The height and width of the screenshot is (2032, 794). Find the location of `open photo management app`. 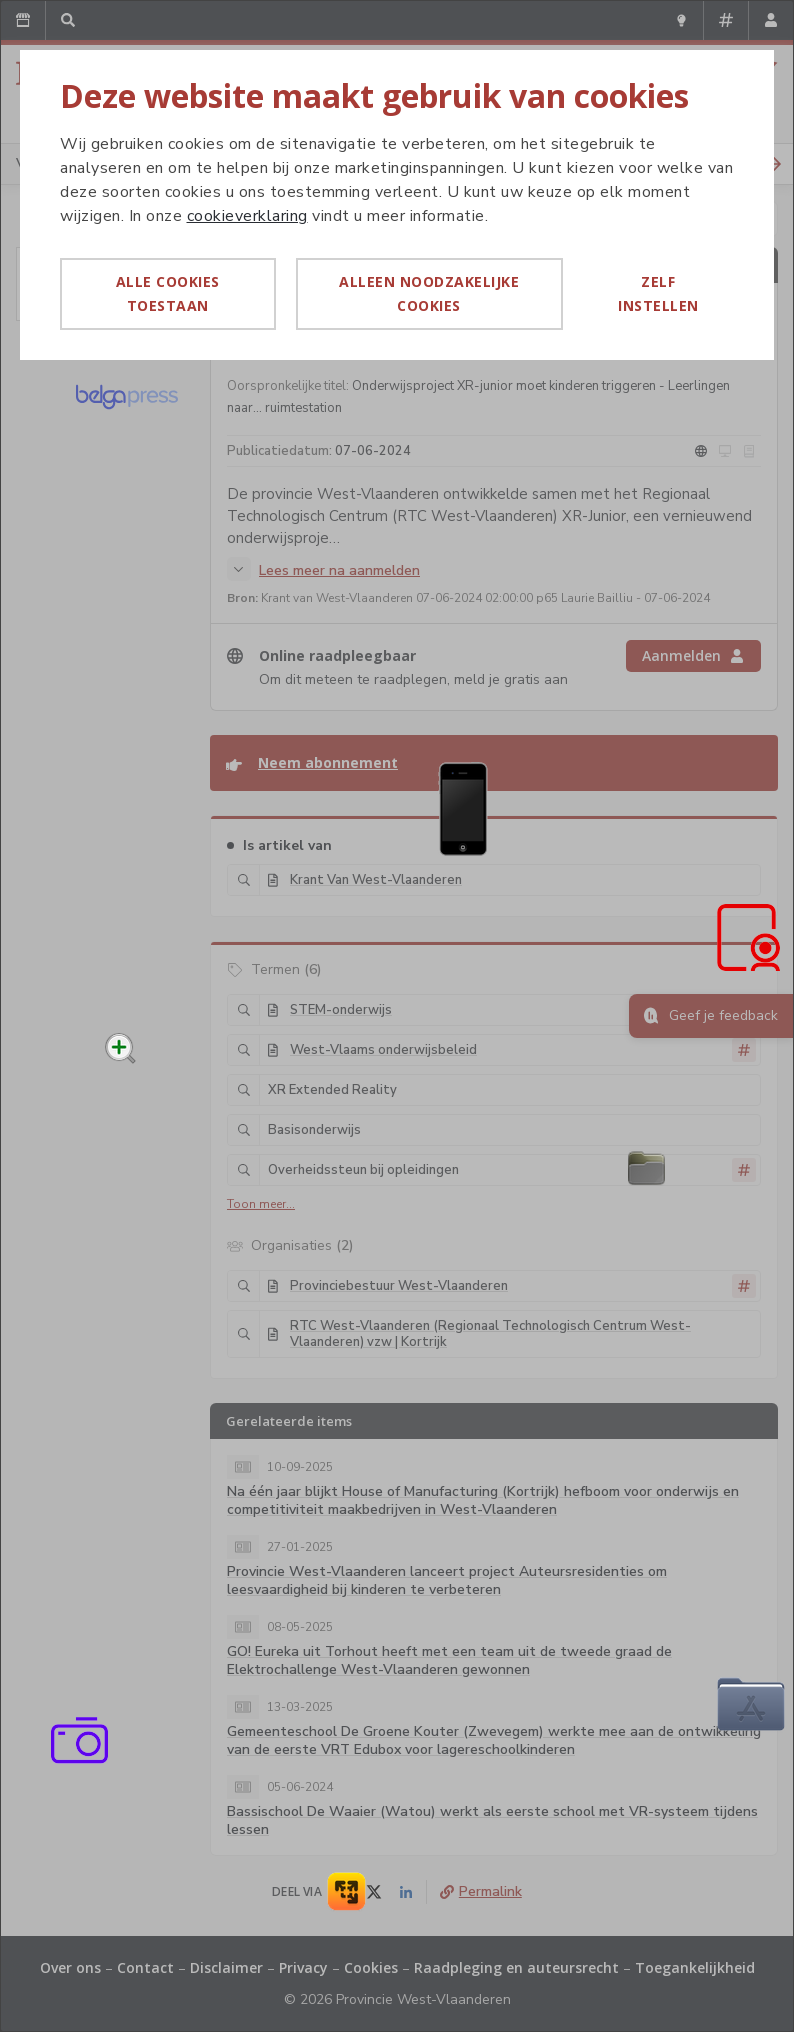

open photo management app is located at coordinates (79, 1738).